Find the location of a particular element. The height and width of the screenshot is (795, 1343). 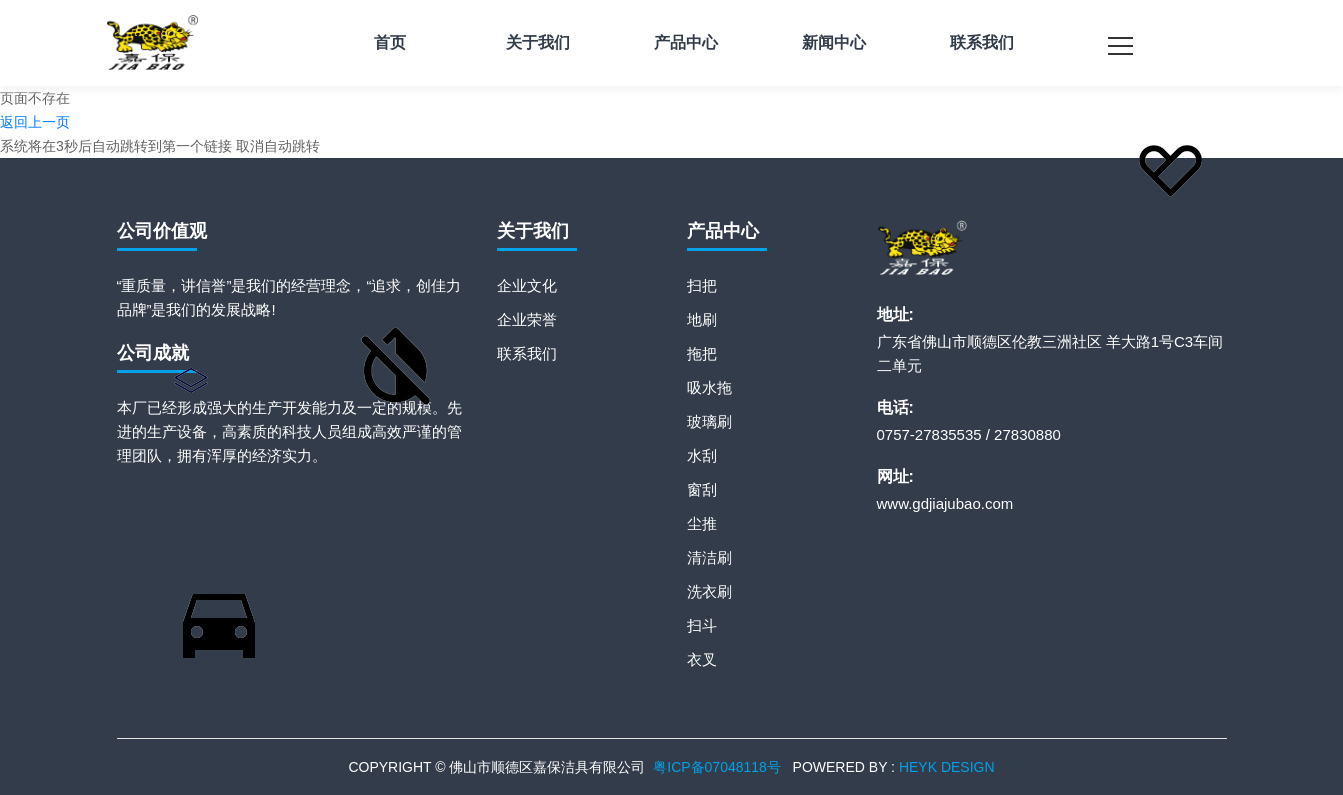

view layers or stacked content is located at coordinates (191, 381).